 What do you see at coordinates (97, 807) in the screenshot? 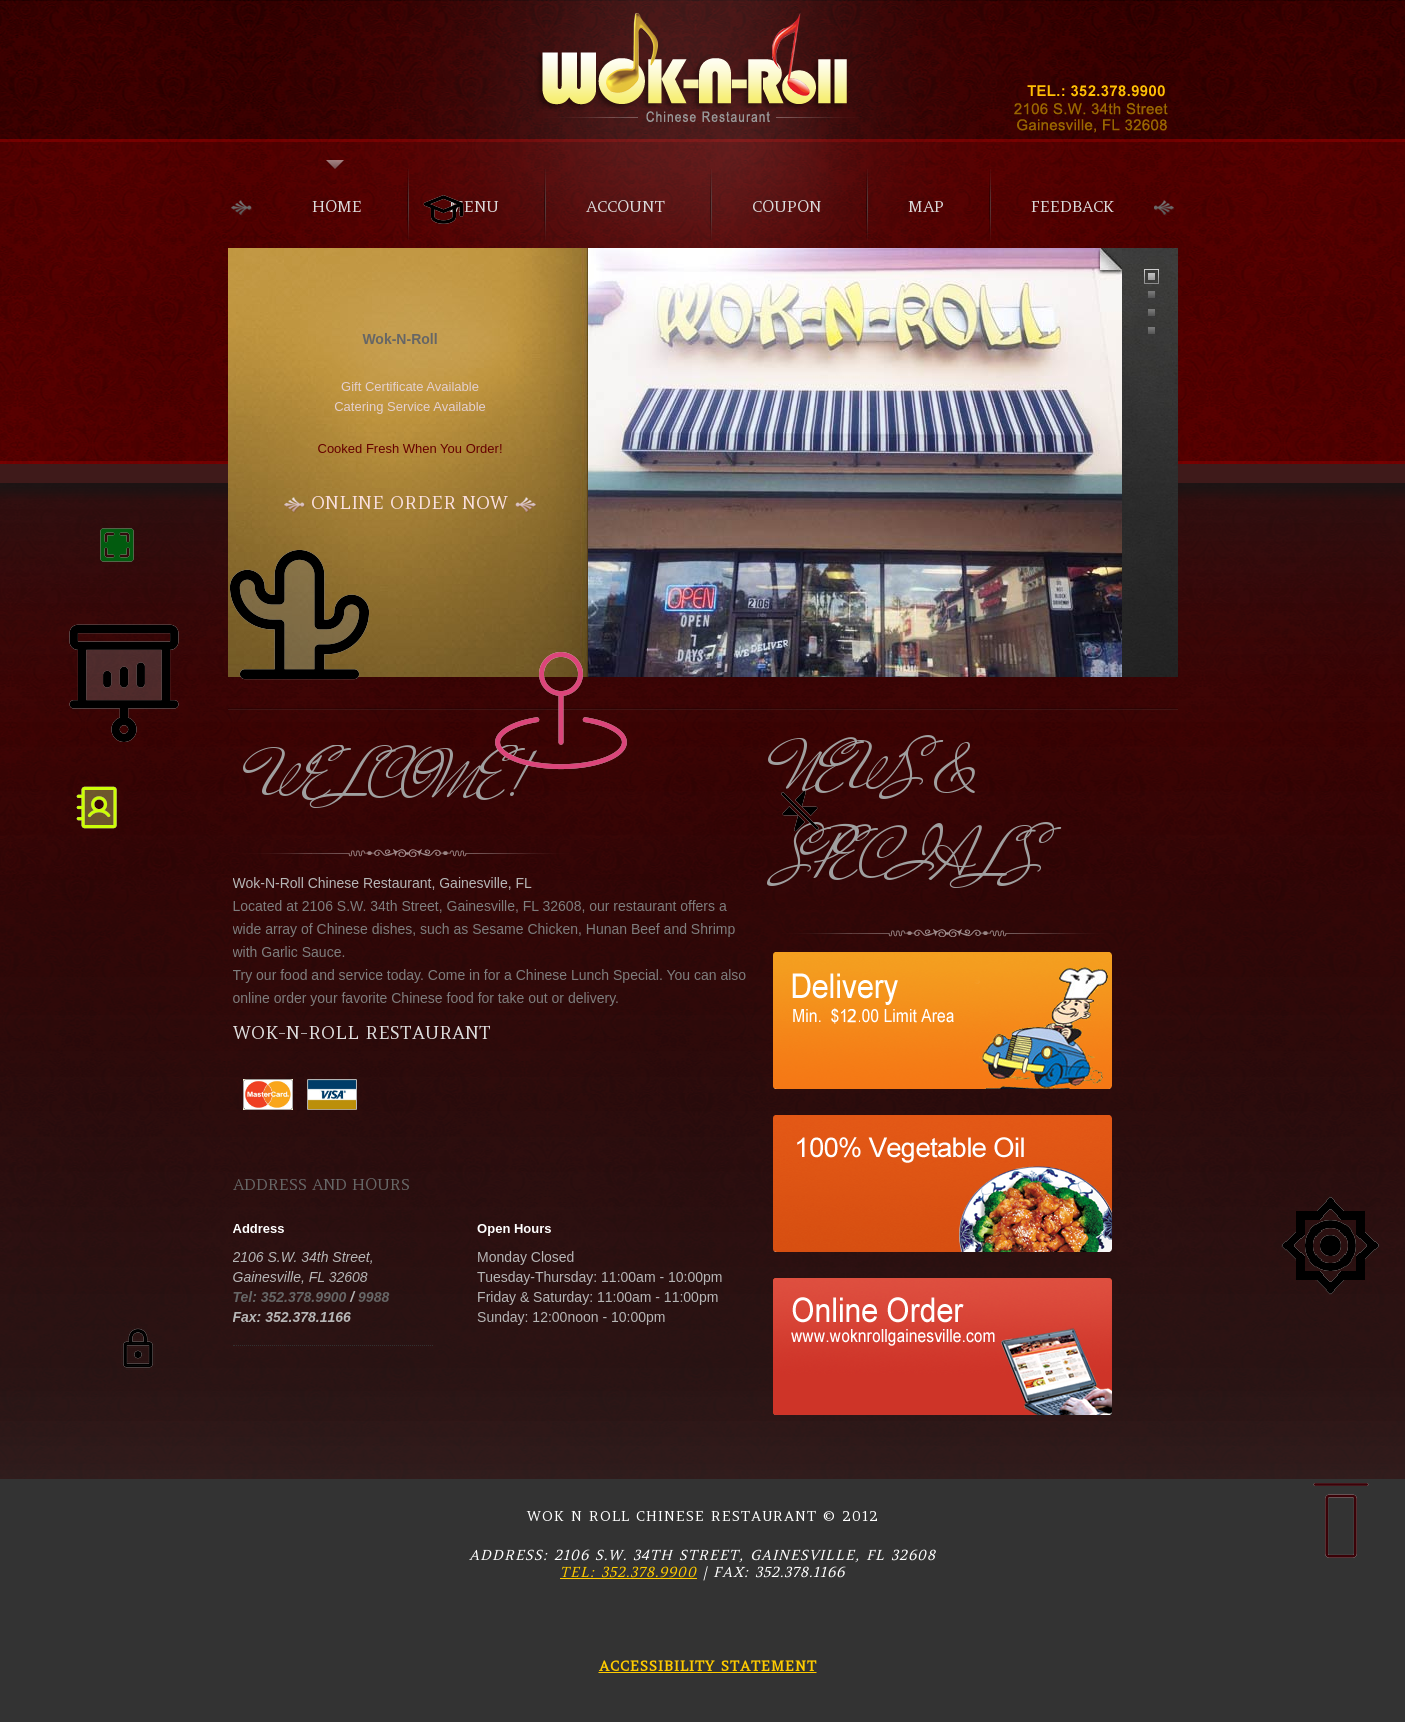
I see `open your contacts list` at bounding box center [97, 807].